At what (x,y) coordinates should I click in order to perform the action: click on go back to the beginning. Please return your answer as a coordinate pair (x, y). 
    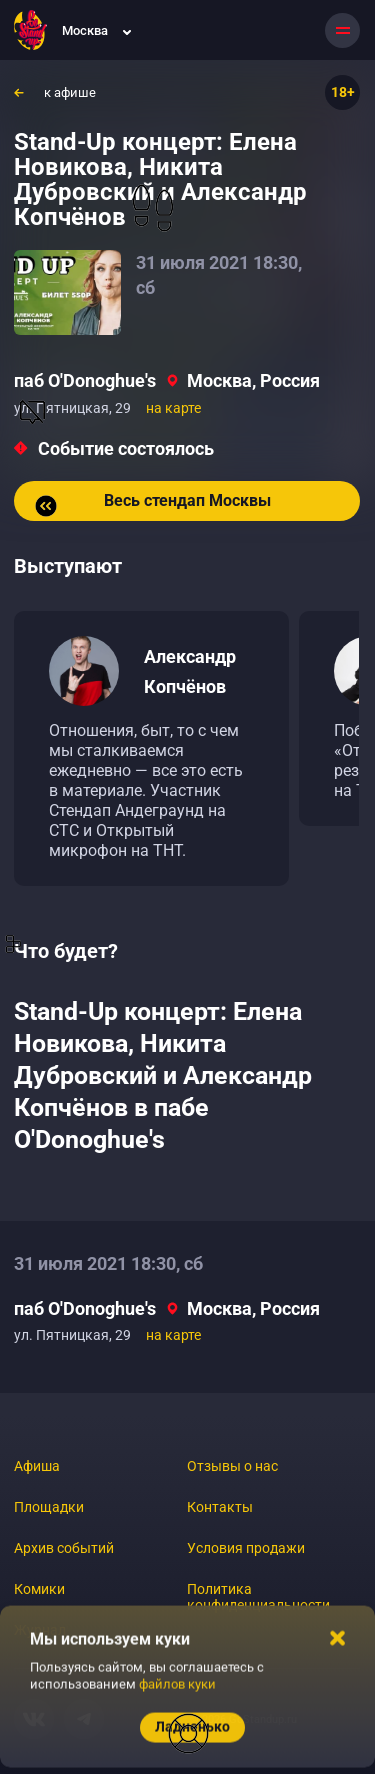
    Looking at the image, I should click on (46, 506).